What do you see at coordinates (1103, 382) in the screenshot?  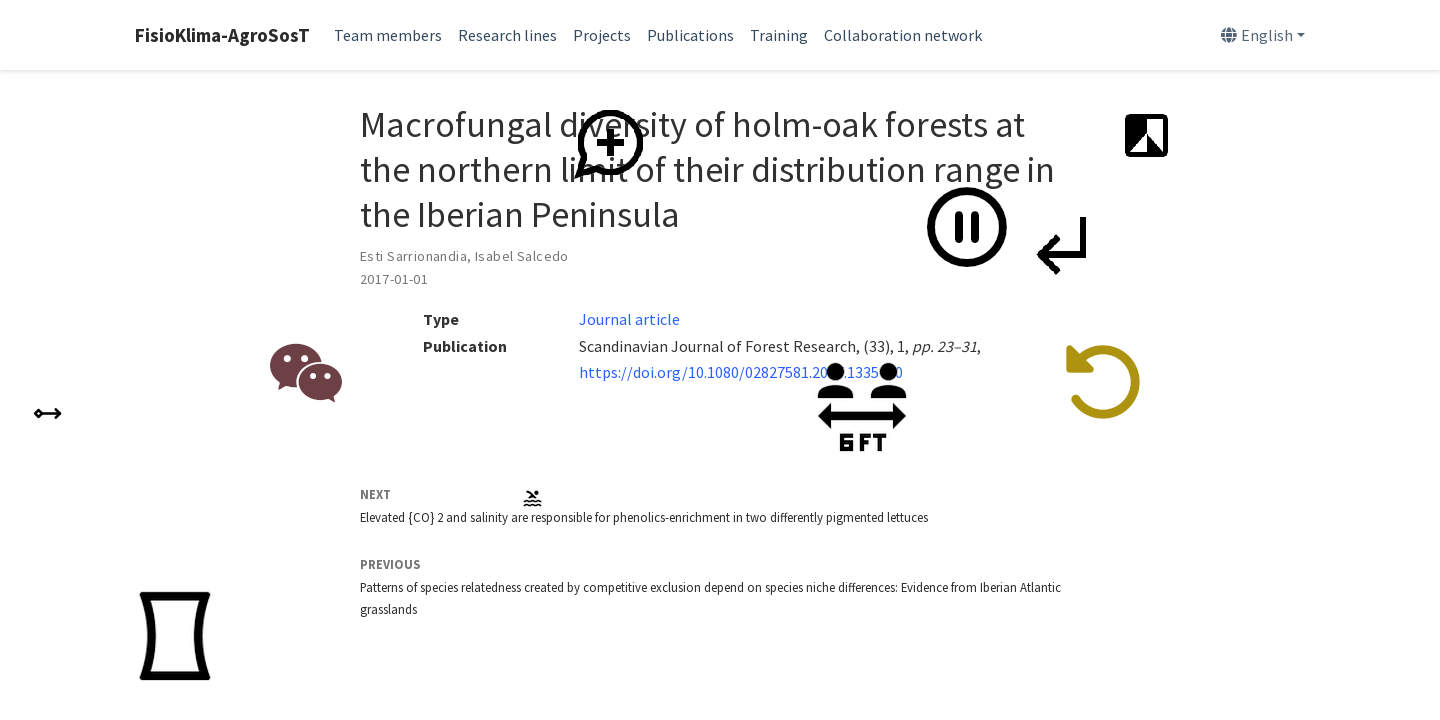 I see `undo last action` at bounding box center [1103, 382].